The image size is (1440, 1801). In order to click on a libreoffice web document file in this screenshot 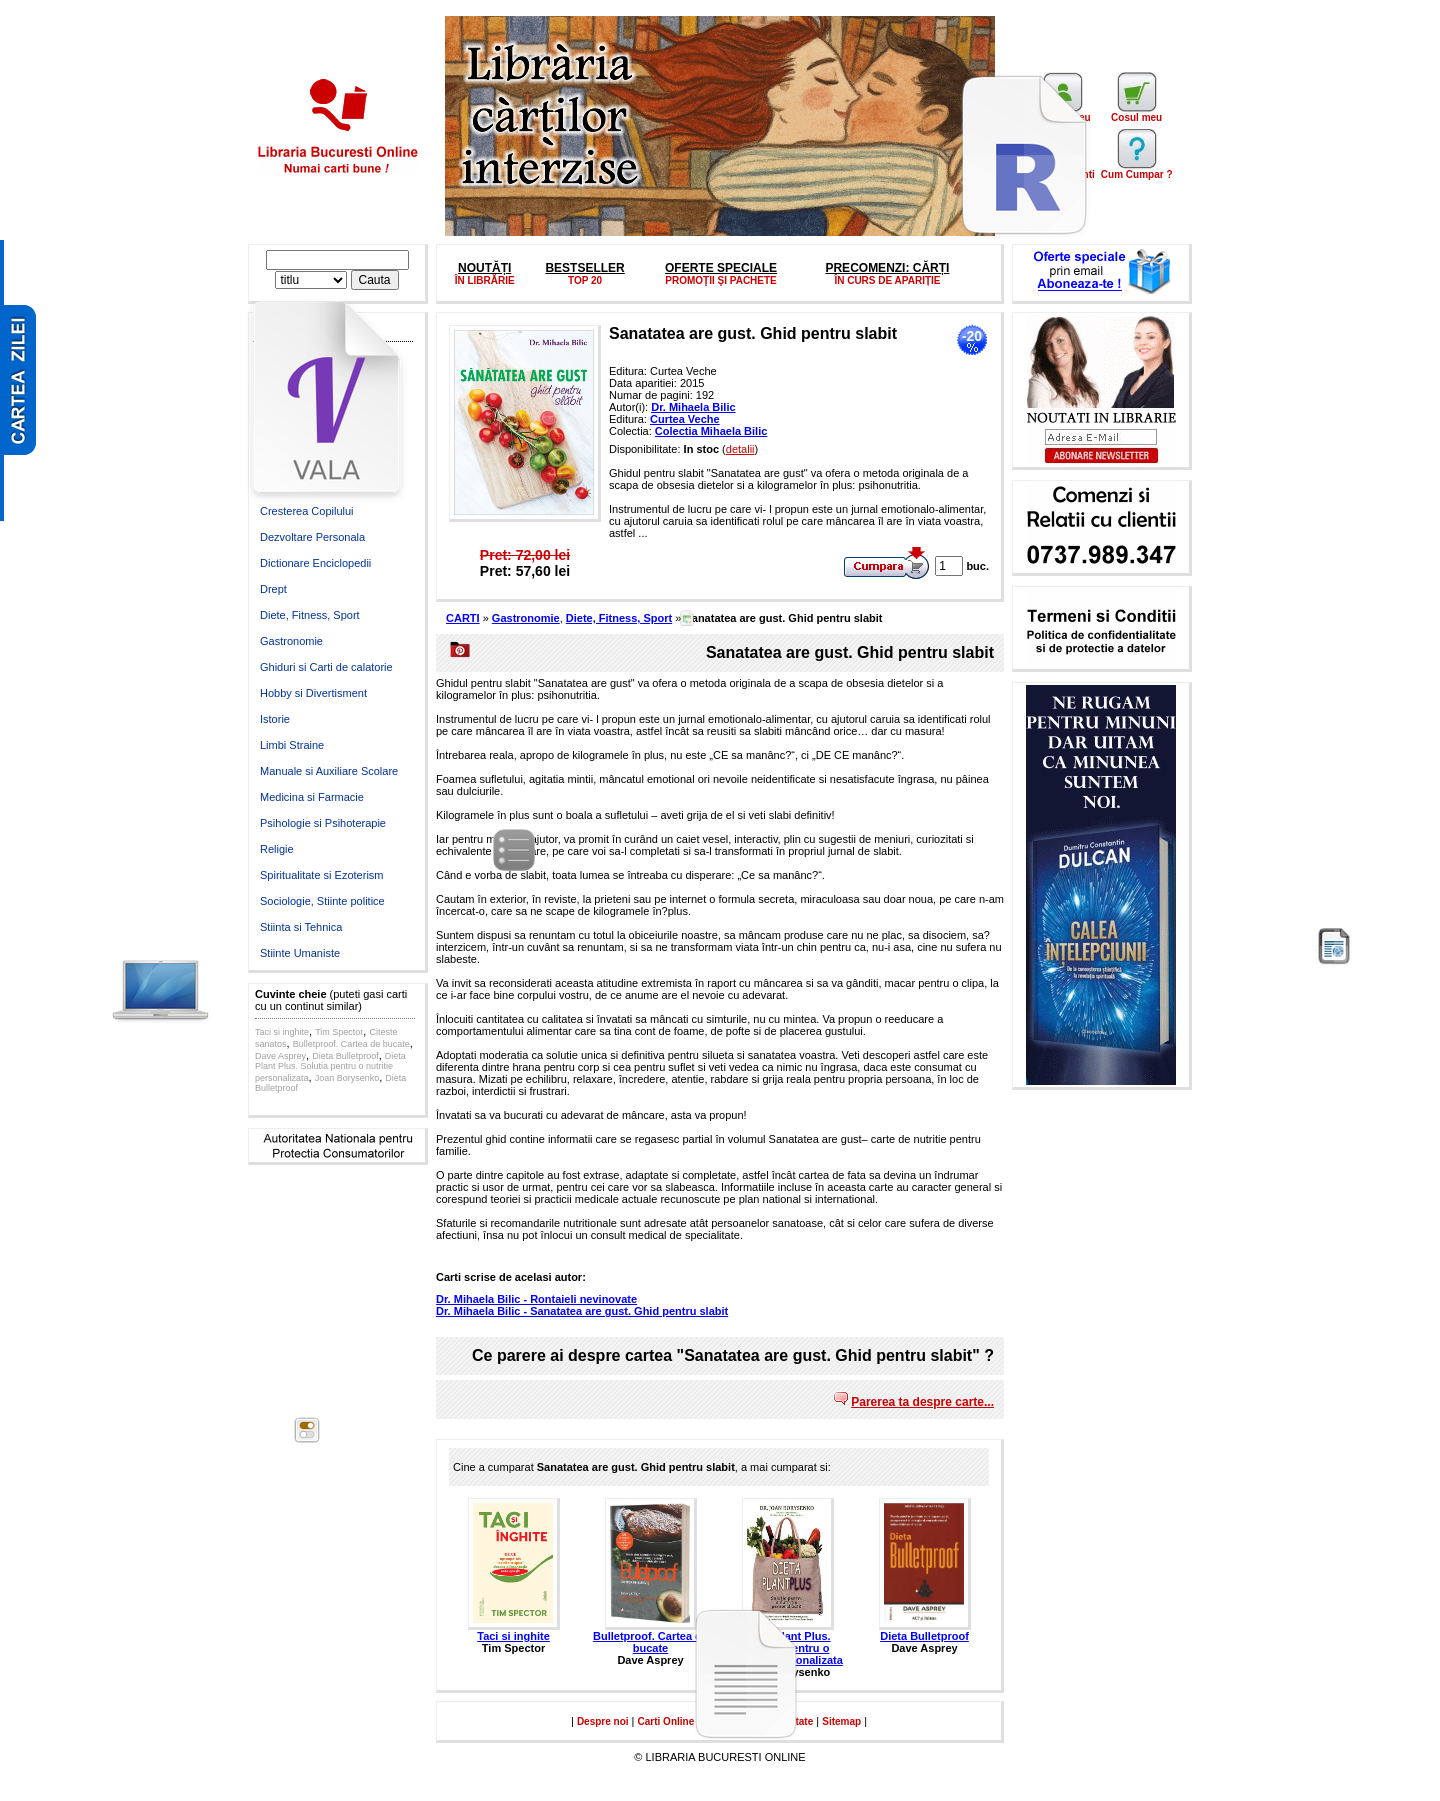, I will do `click(1334, 946)`.